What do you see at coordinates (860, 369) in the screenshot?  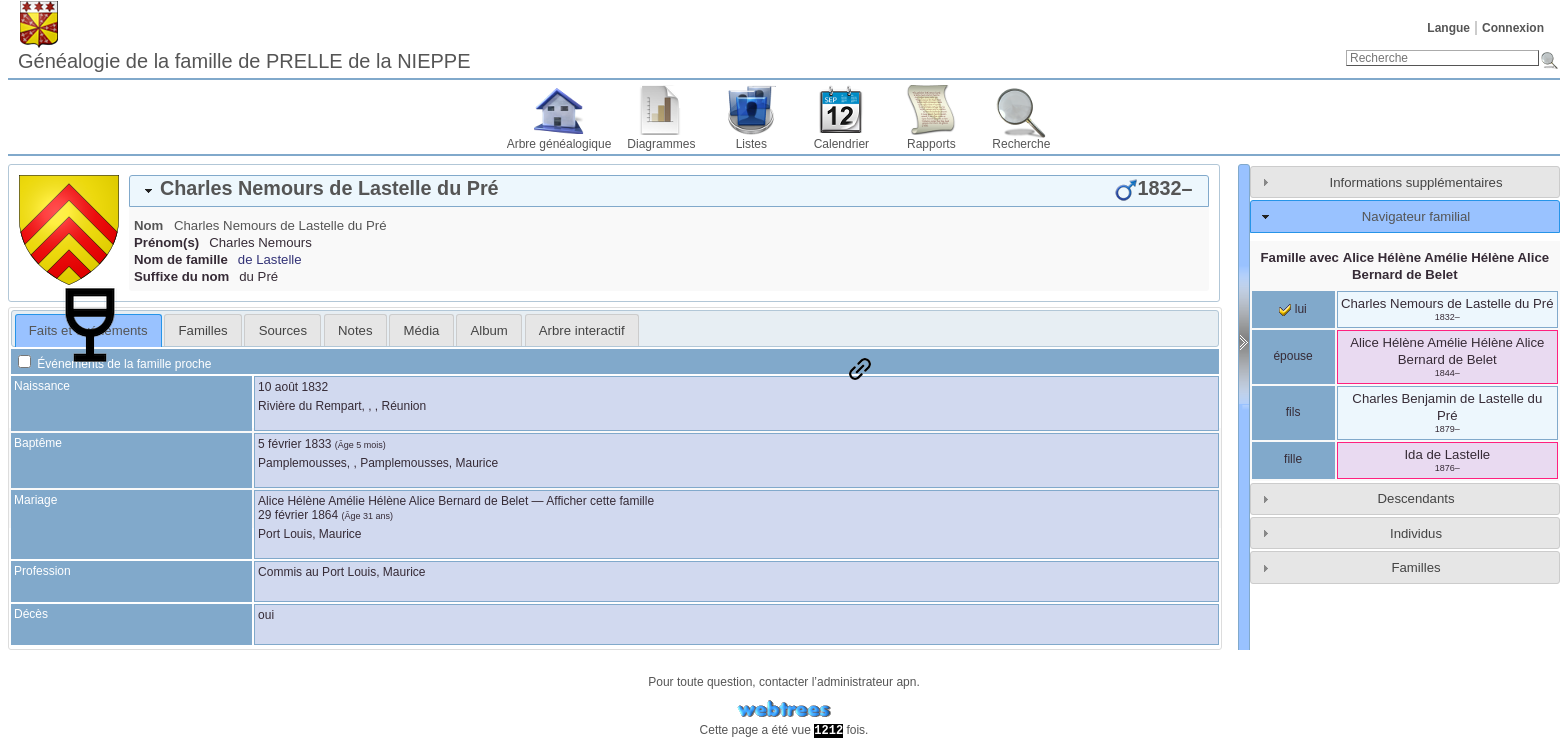 I see `copy or share a link` at bounding box center [860, 369].